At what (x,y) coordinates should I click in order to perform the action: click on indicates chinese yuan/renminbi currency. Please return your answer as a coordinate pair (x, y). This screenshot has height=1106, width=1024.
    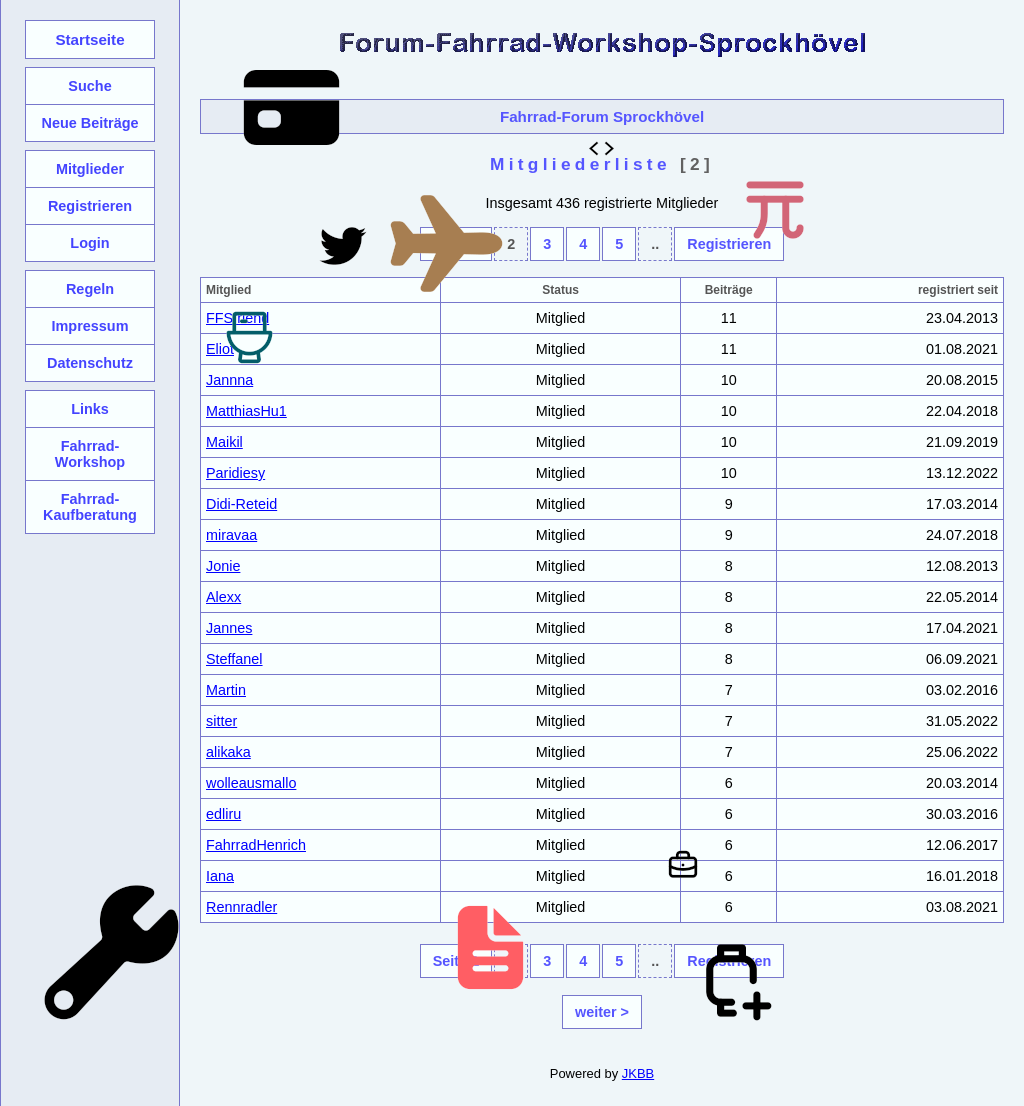
    Looking at the image, I should click on (775, 210).